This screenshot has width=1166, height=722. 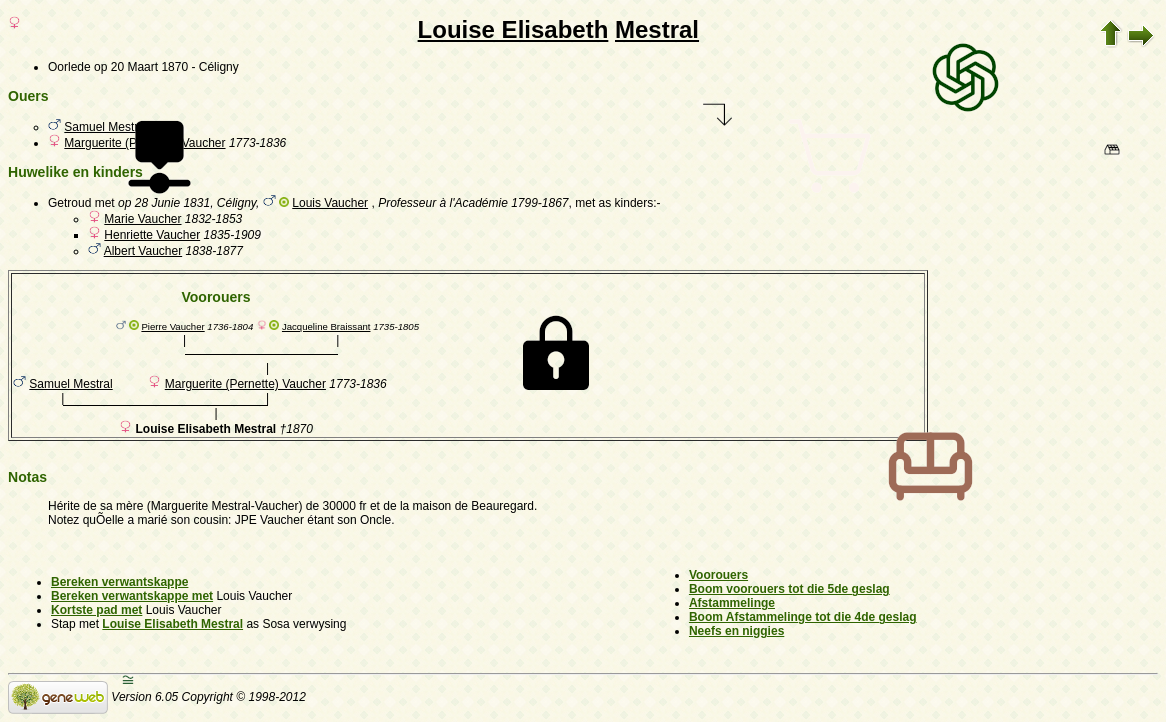 What do you see at coordinates (159, 155) in the screenshot?
I see `view event details on a timeline` at bounding box center [159, 155].